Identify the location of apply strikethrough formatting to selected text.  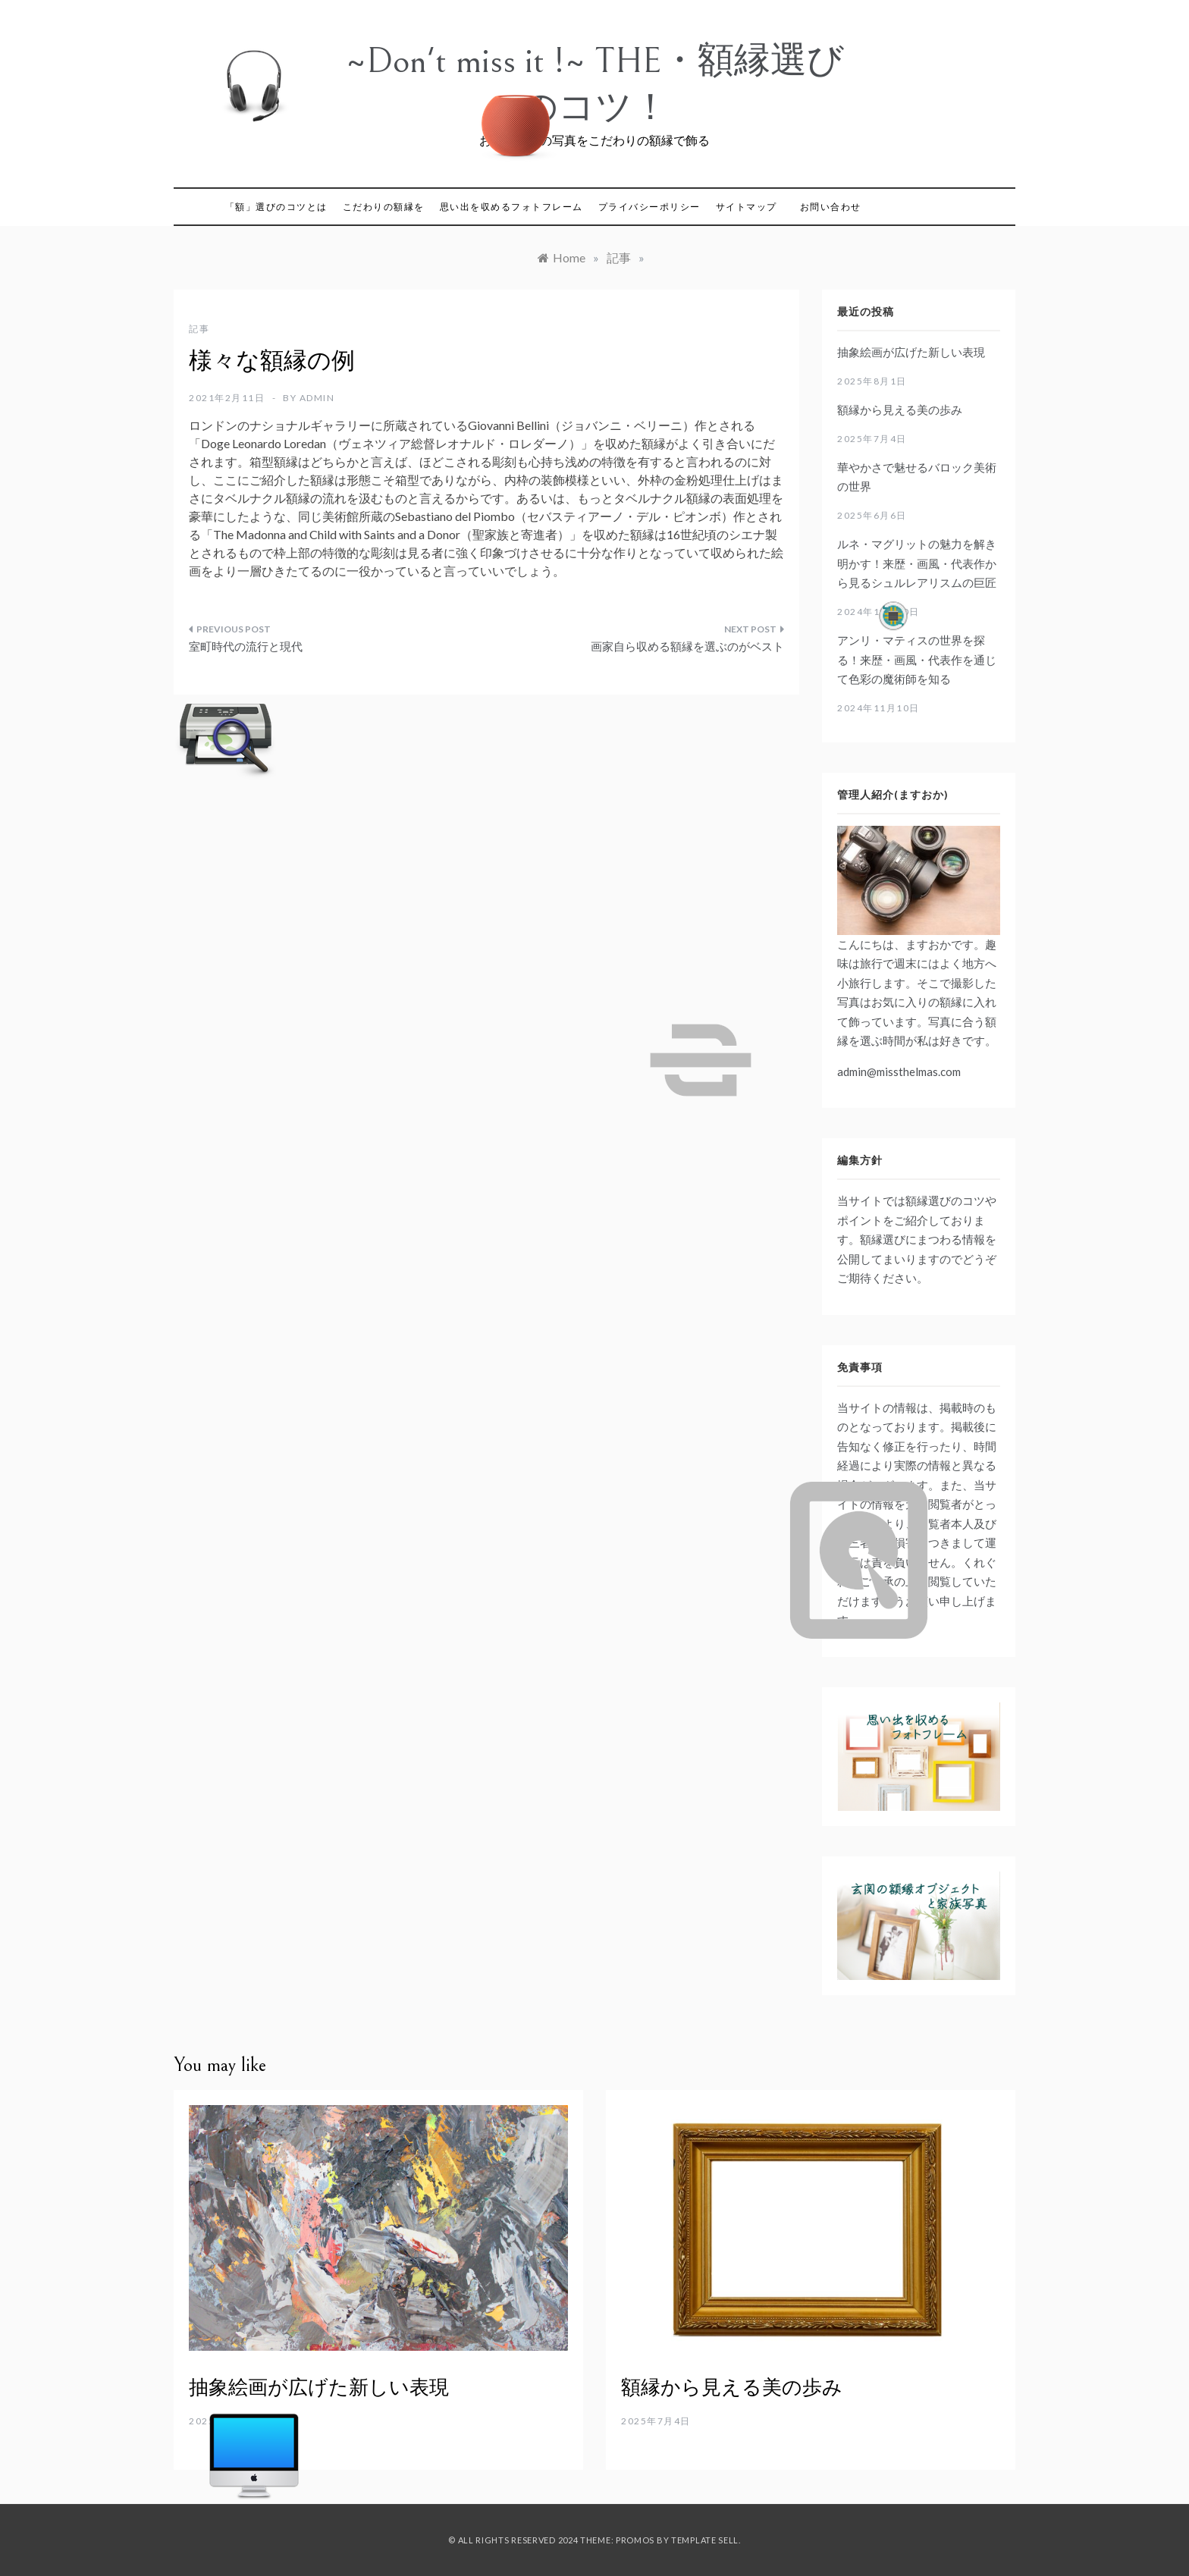
(701, 1060).